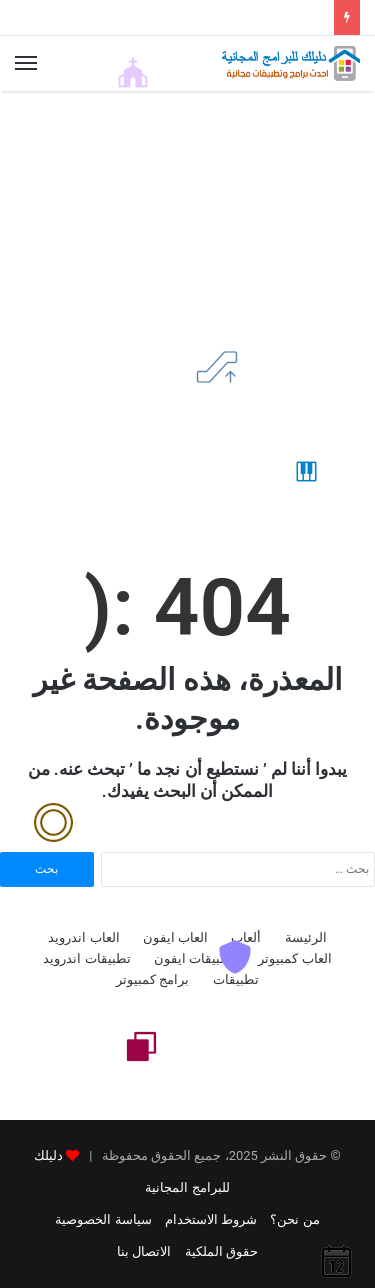 This screenshot has height=1288, width=375. What do you see at coordinates (235, 957) in the screenshot?
I see `indicates security or protection status` at bounding box center [235, 957].